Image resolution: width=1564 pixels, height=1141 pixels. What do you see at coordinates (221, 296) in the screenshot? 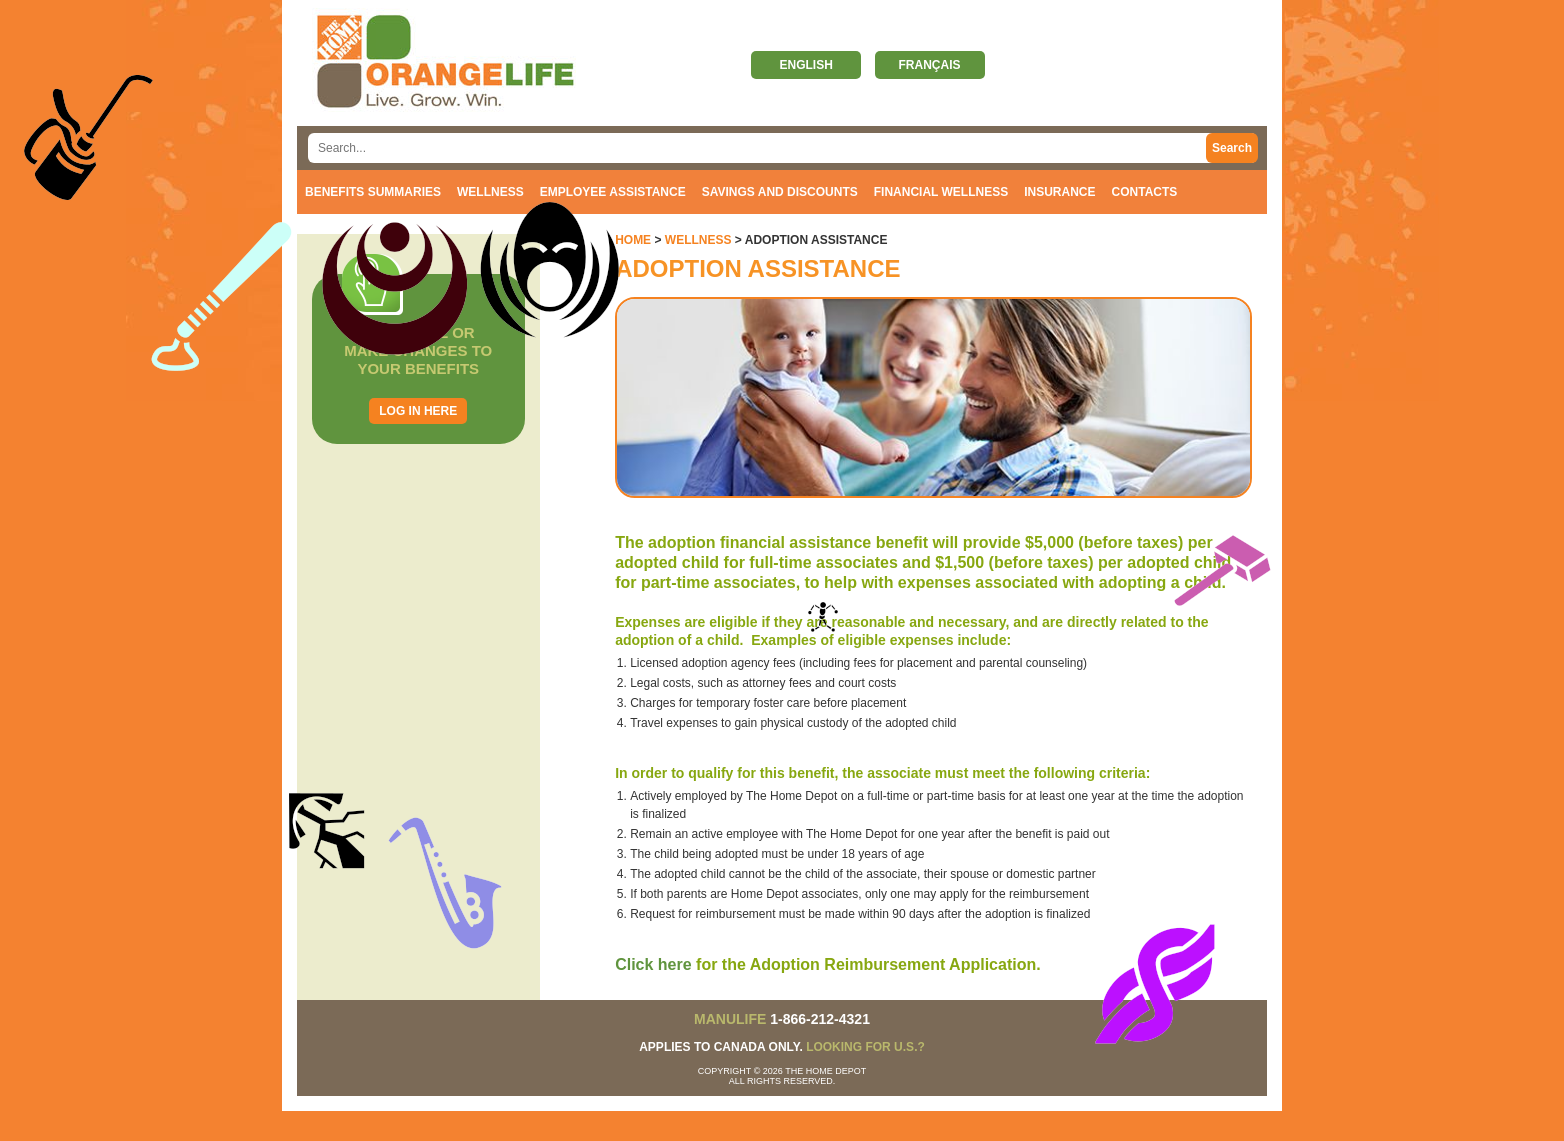
I see `relay baton item in a racing or sports game` at bounding box center [221, 296].